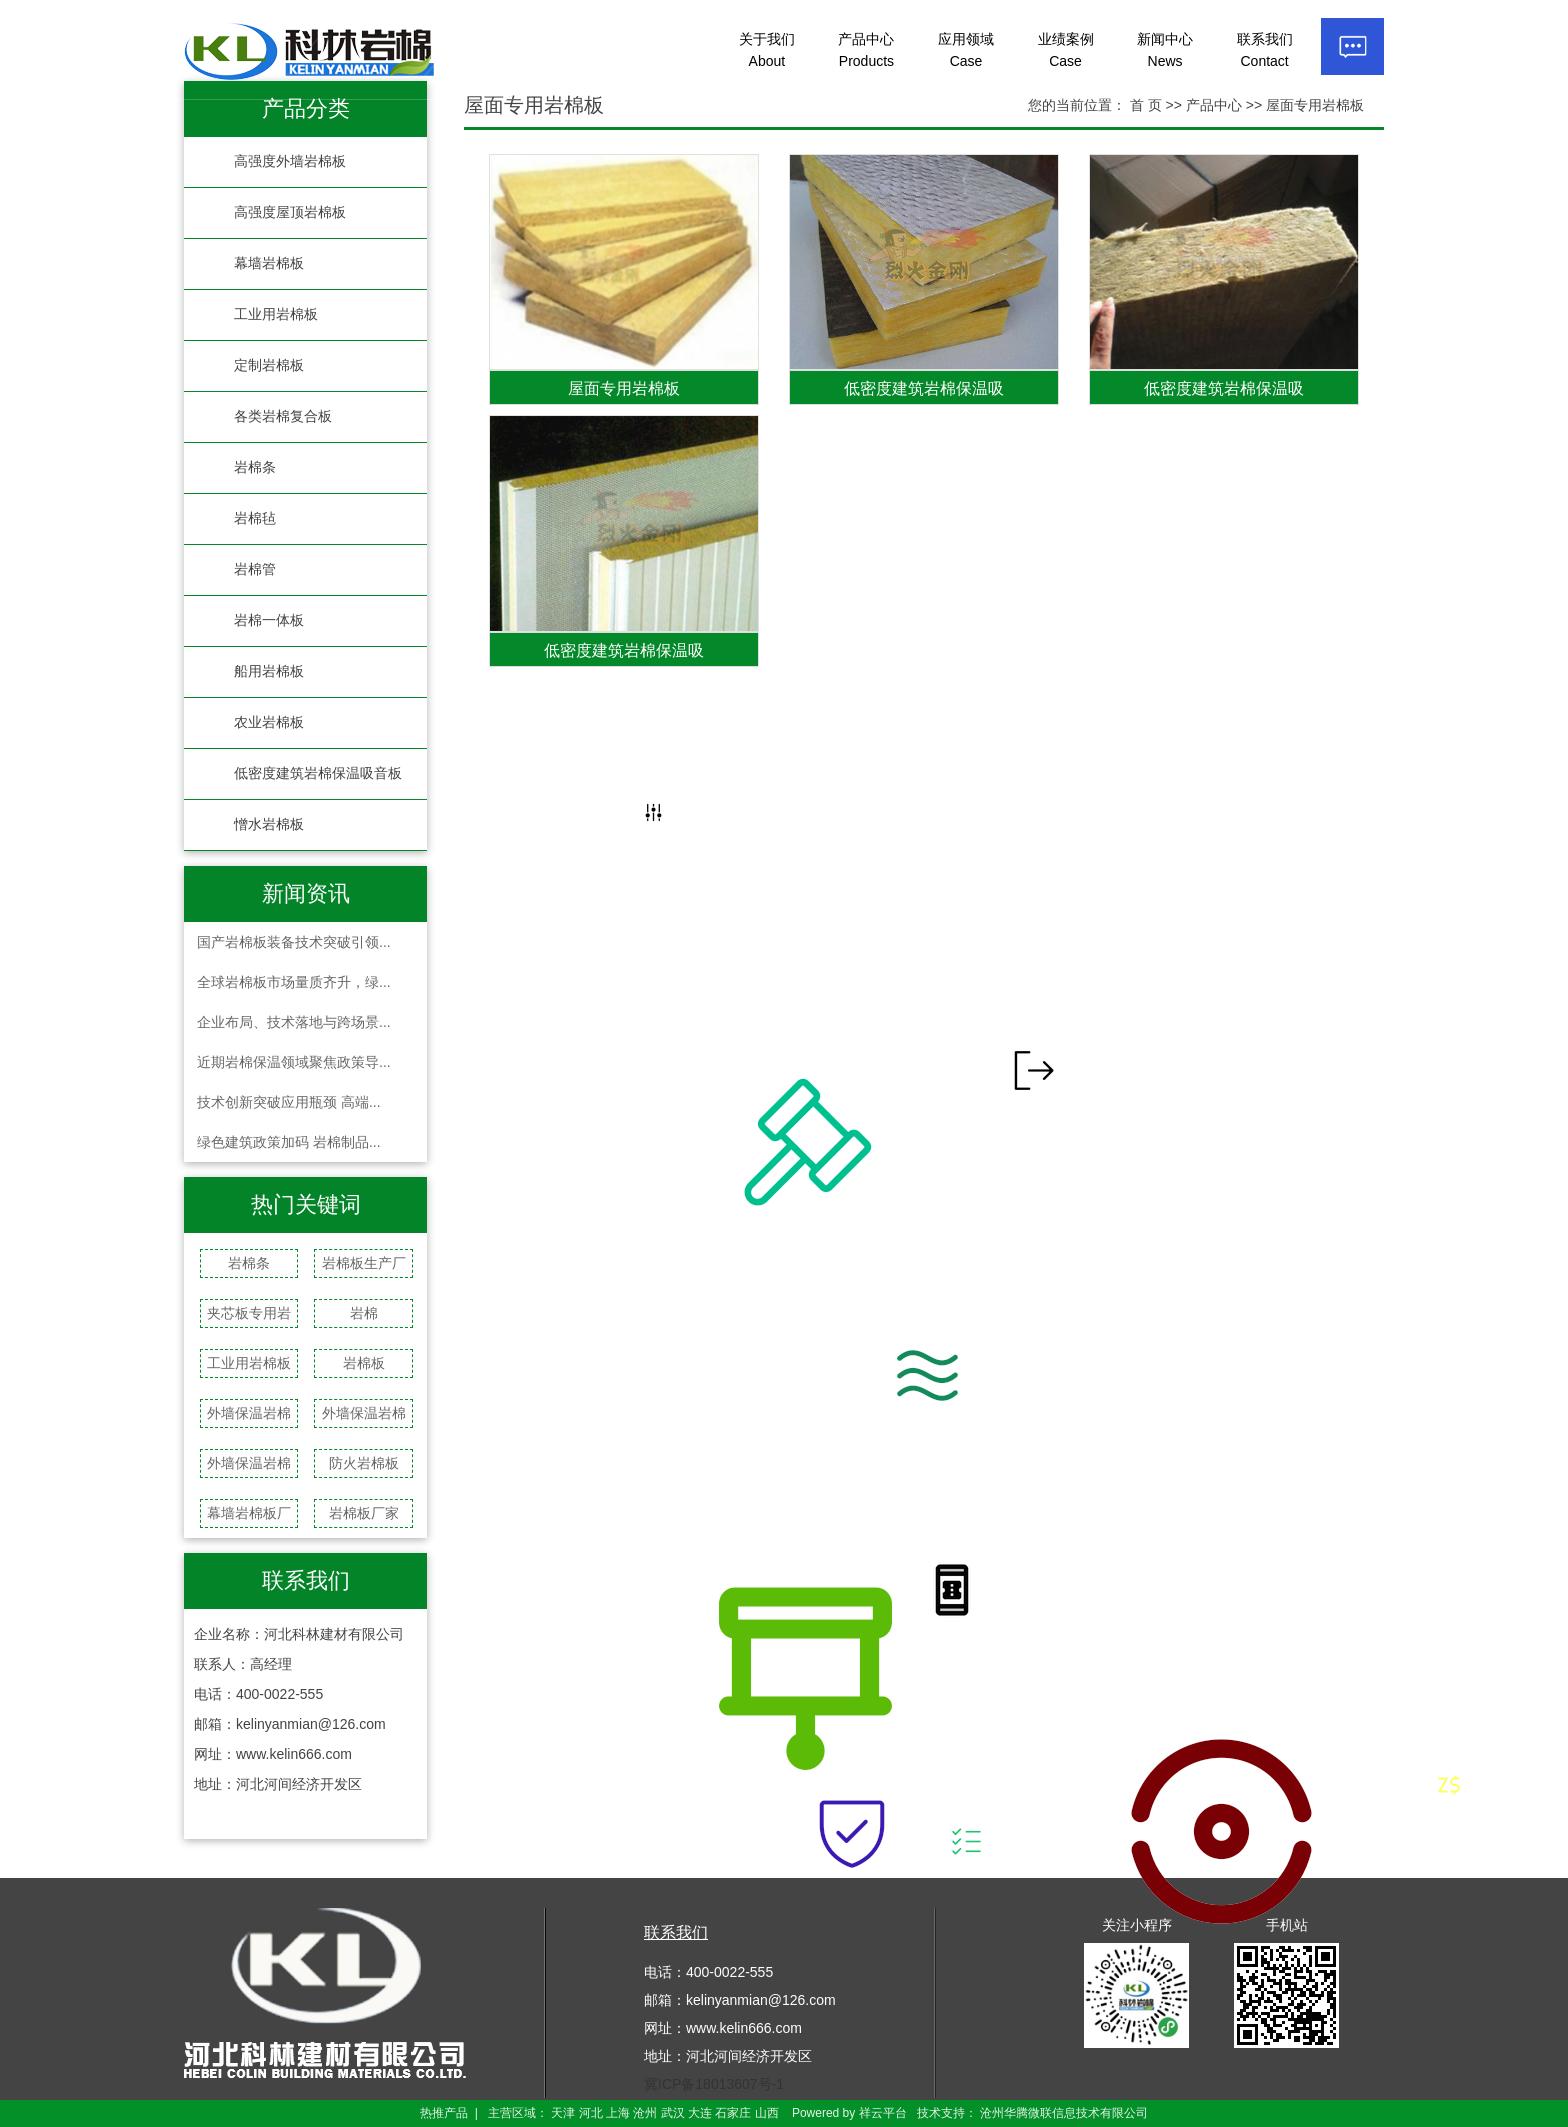 The height and width of the screenshot is (2127, 1568). What do you see at coordinates (966, 1841) in the screenshot?
I see `view completed tasks or checklist` at bounding box center [966, 1841].